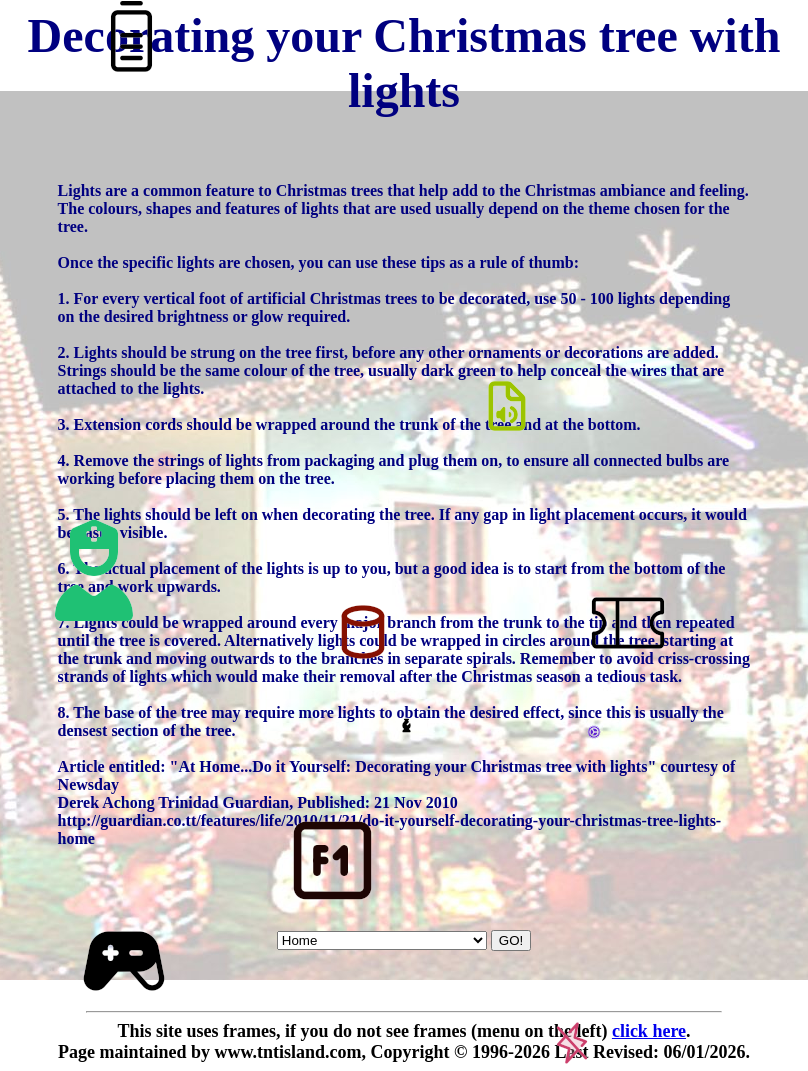 Image resolution: width=808 pixels, height=1071 pixels. I want to click on access help or support documentation, so click(332, 860).